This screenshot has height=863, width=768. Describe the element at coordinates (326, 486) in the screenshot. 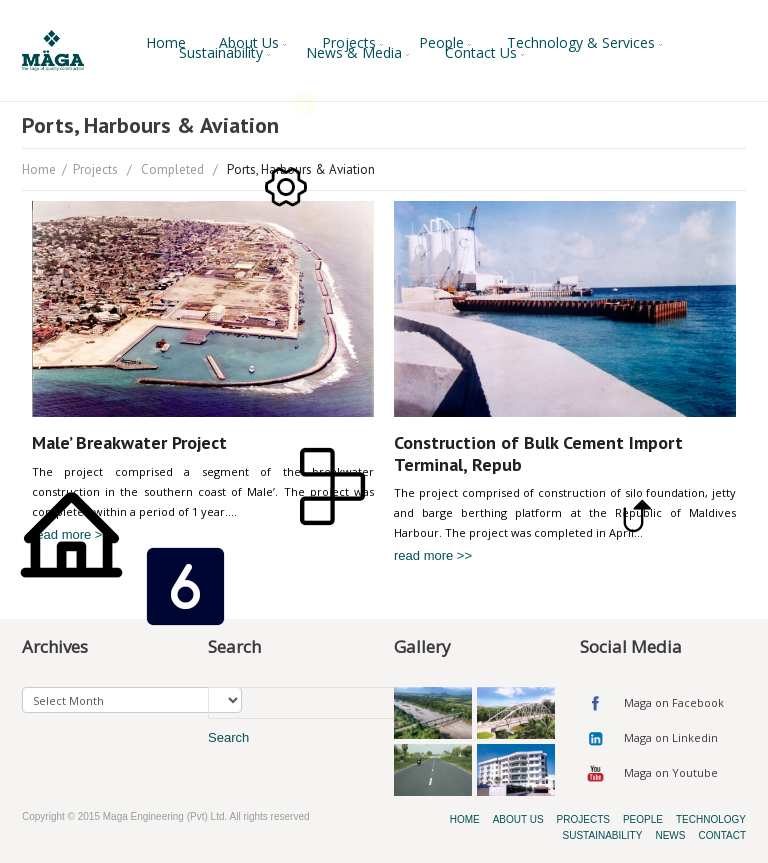

I see `open Replit coding environment` at that location.